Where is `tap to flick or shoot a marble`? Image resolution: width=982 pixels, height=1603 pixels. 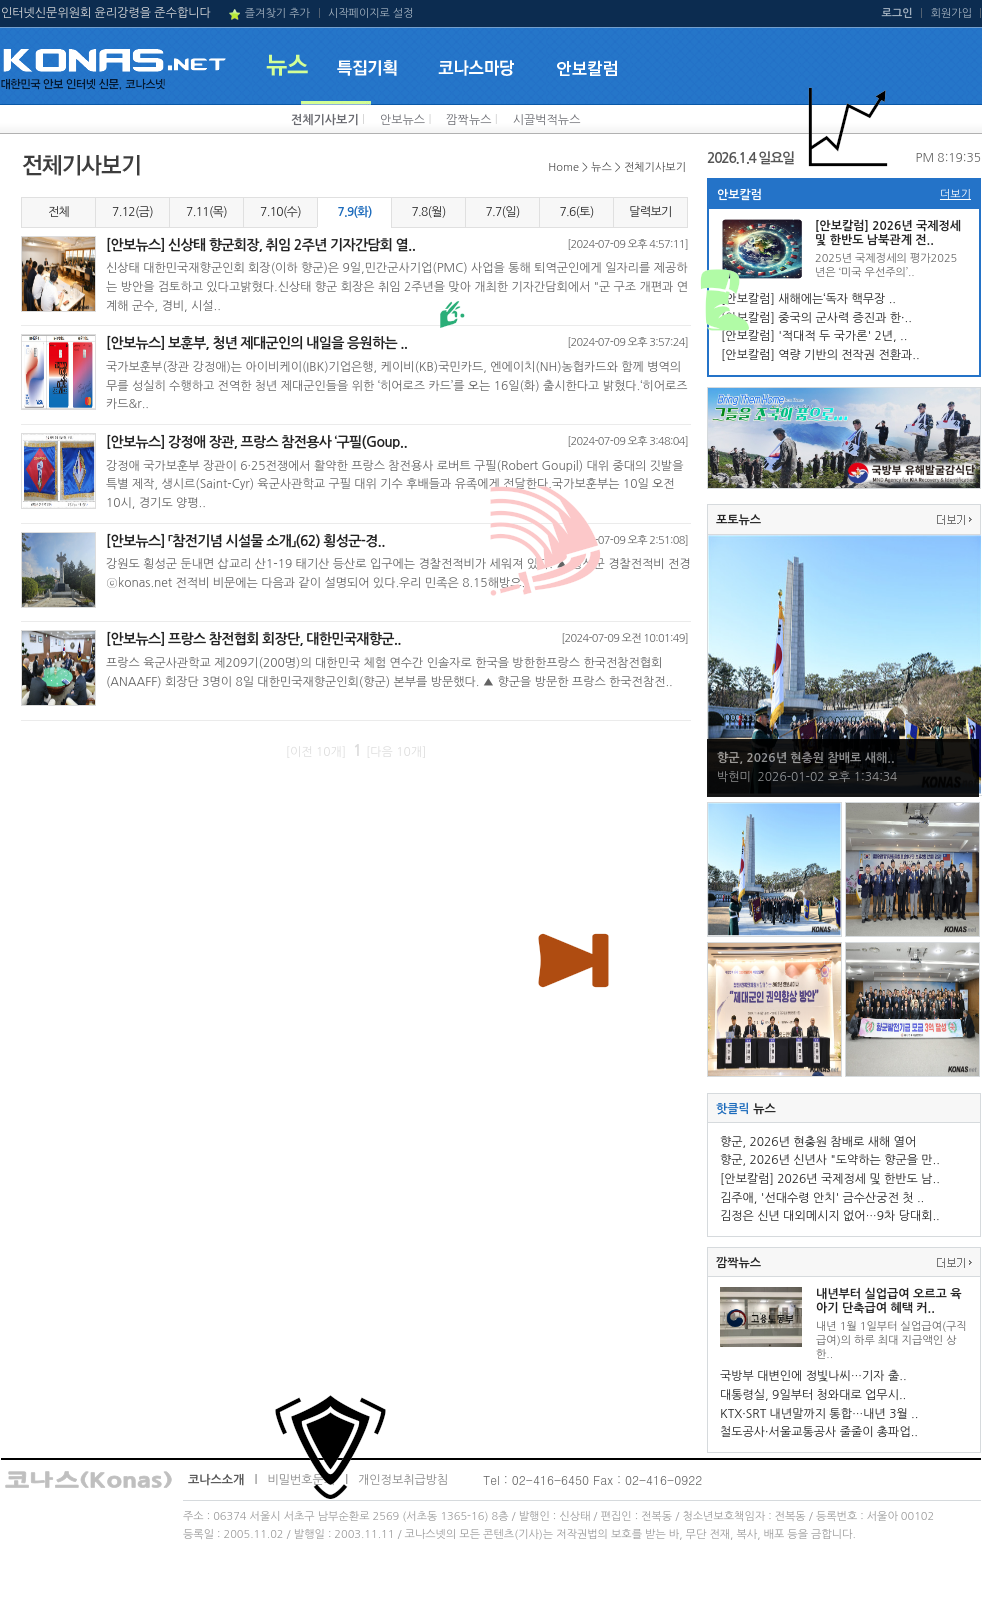 tap to flick or shoot a marble is located at coordinates (456, 314).